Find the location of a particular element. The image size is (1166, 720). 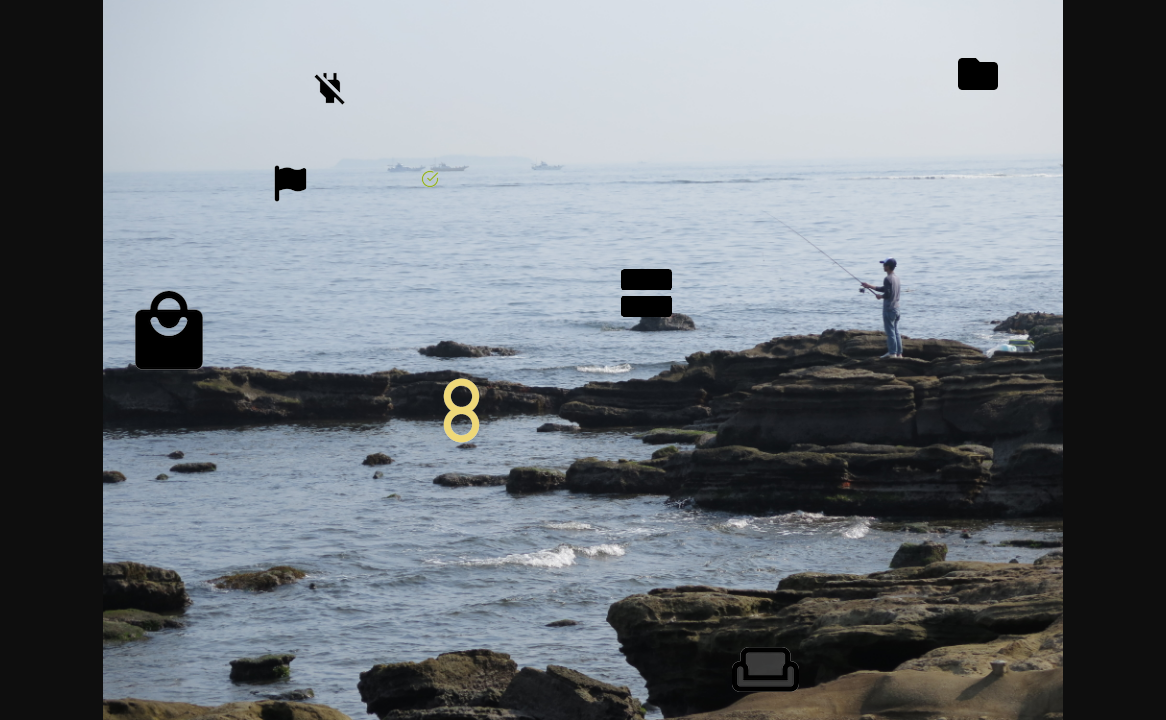

view weekend or leisure activities is located at coordinates (765, 669).